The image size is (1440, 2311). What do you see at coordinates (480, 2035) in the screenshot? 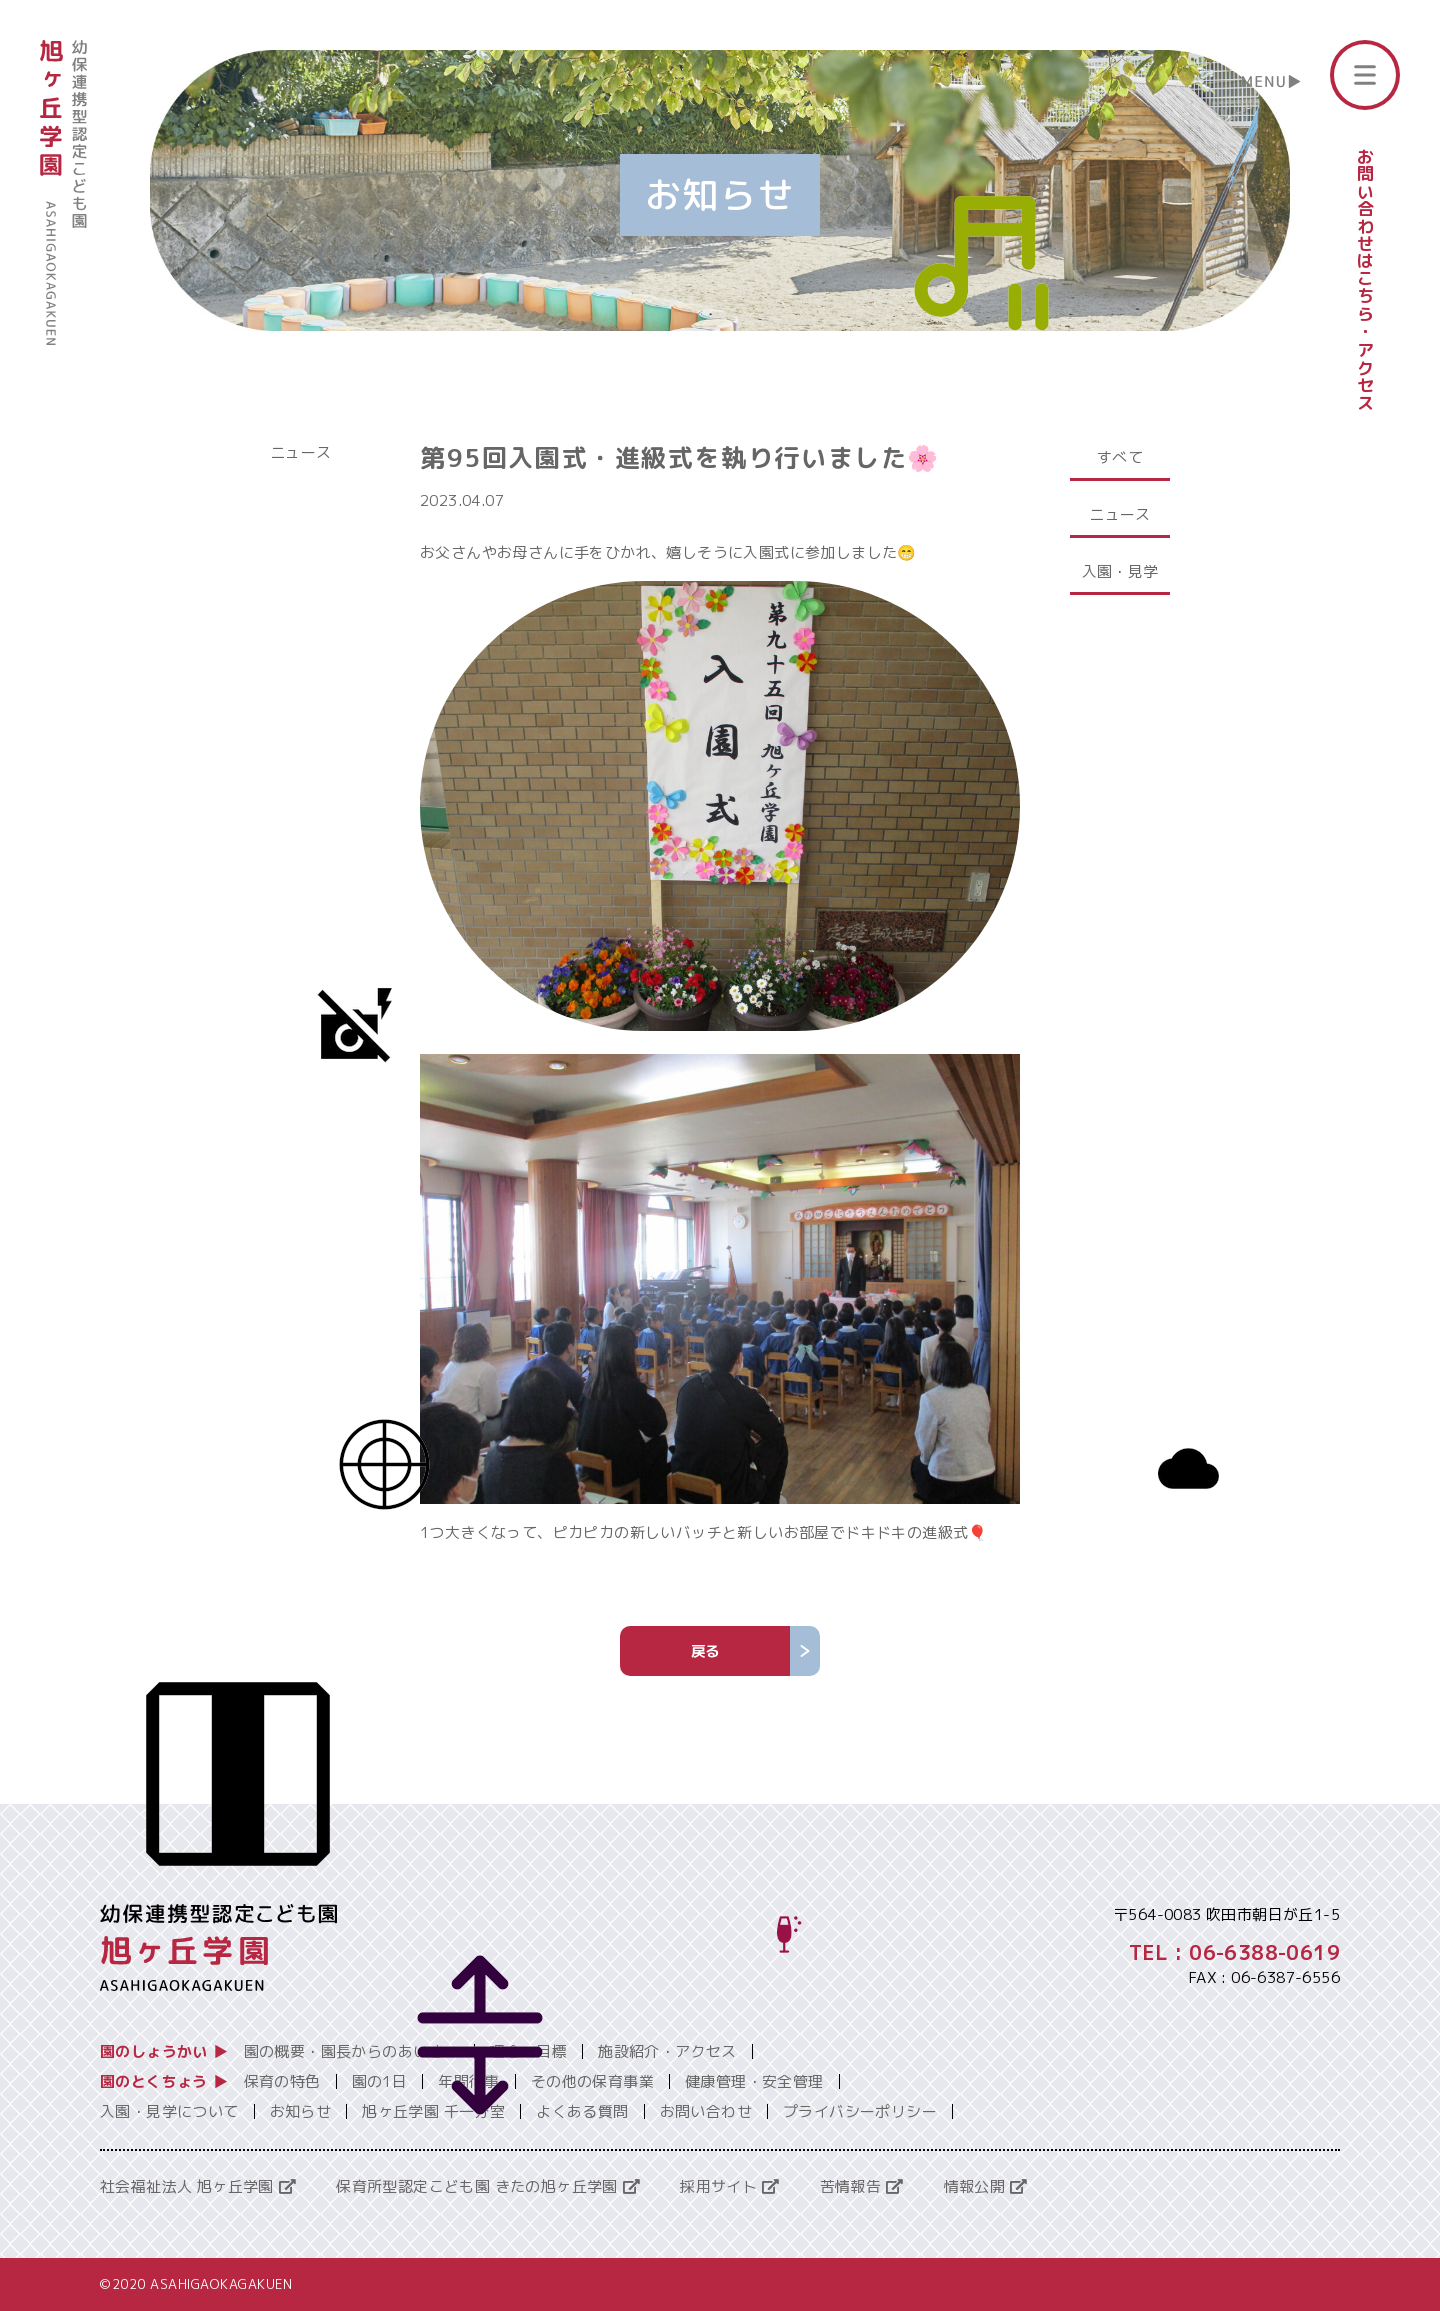
I see `split content vertically` at bounding box center [480, 2035].